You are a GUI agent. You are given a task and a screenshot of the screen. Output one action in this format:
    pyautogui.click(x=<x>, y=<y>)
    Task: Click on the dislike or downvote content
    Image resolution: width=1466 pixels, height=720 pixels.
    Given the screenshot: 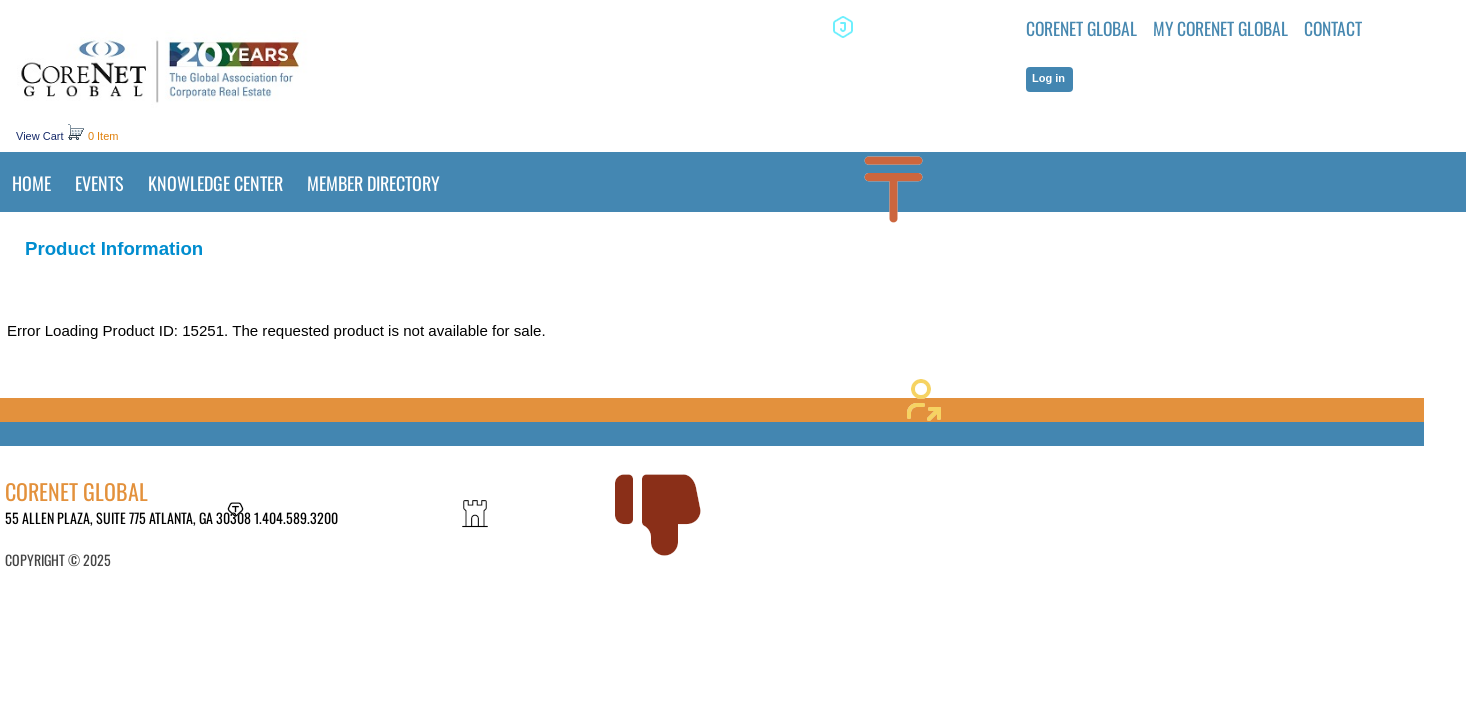 What is the action you would take?
    pyautogui.click(x=660, y=515)
    